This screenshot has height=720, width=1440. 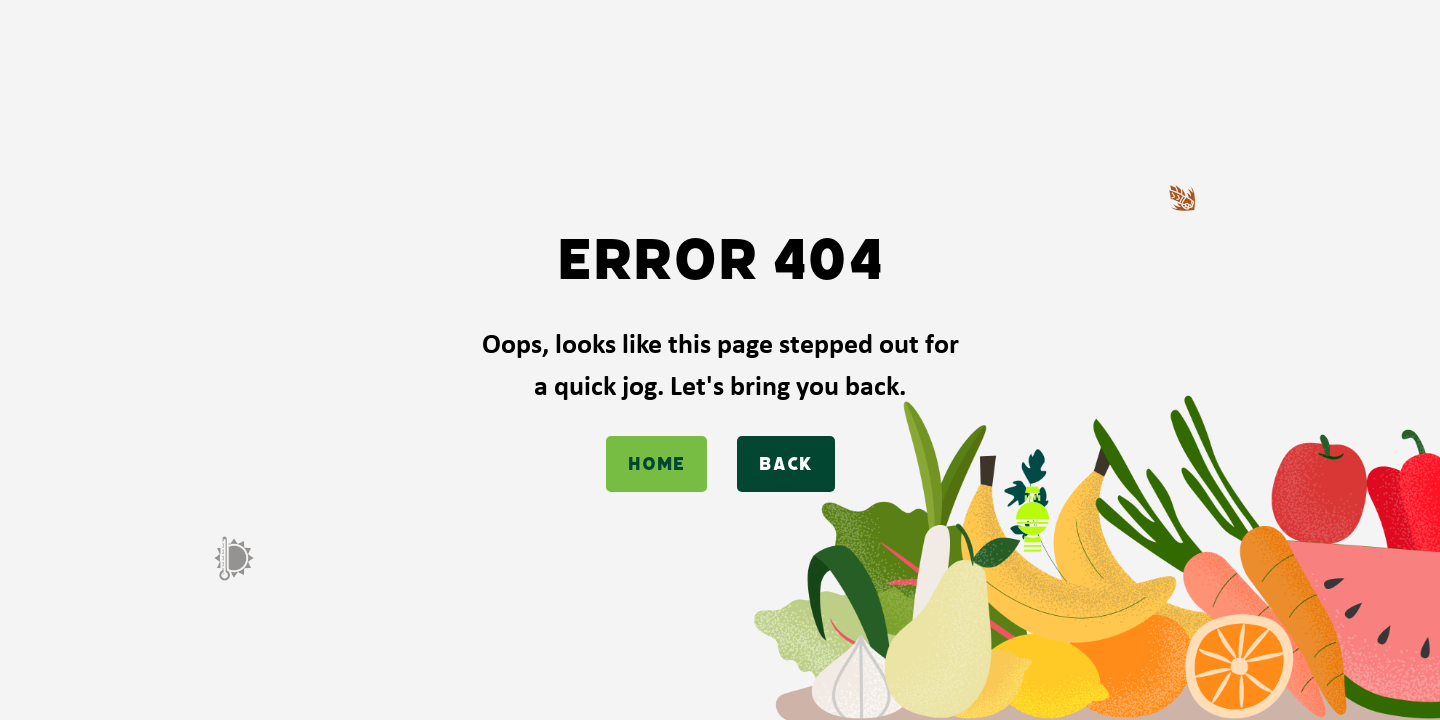 I want to click on access broadcast or streaming settings, so click(x=1032, y=518).